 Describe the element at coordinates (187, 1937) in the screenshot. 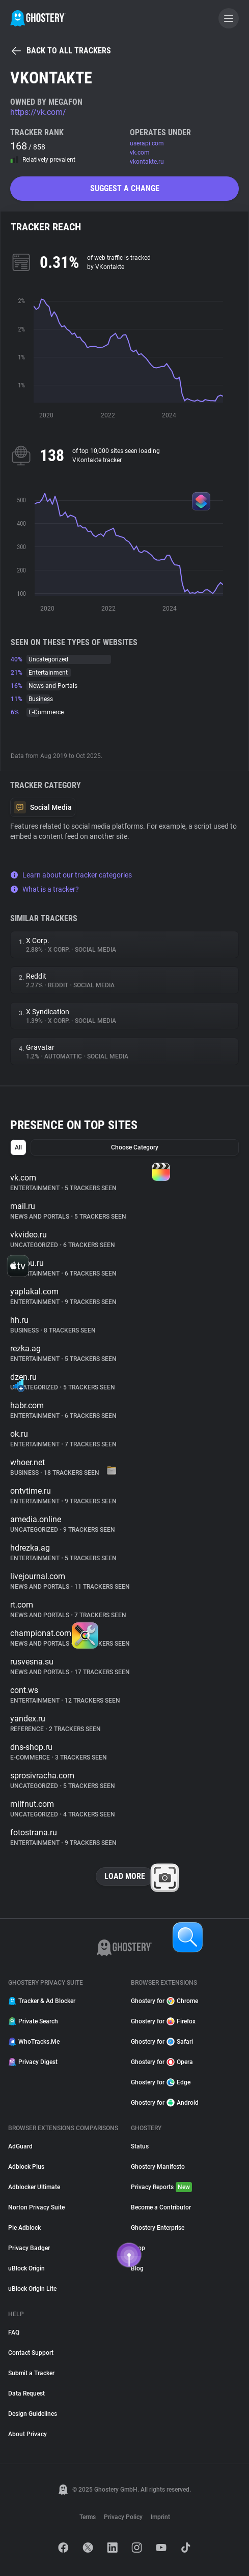

I see `open Spotlight search` at that location.